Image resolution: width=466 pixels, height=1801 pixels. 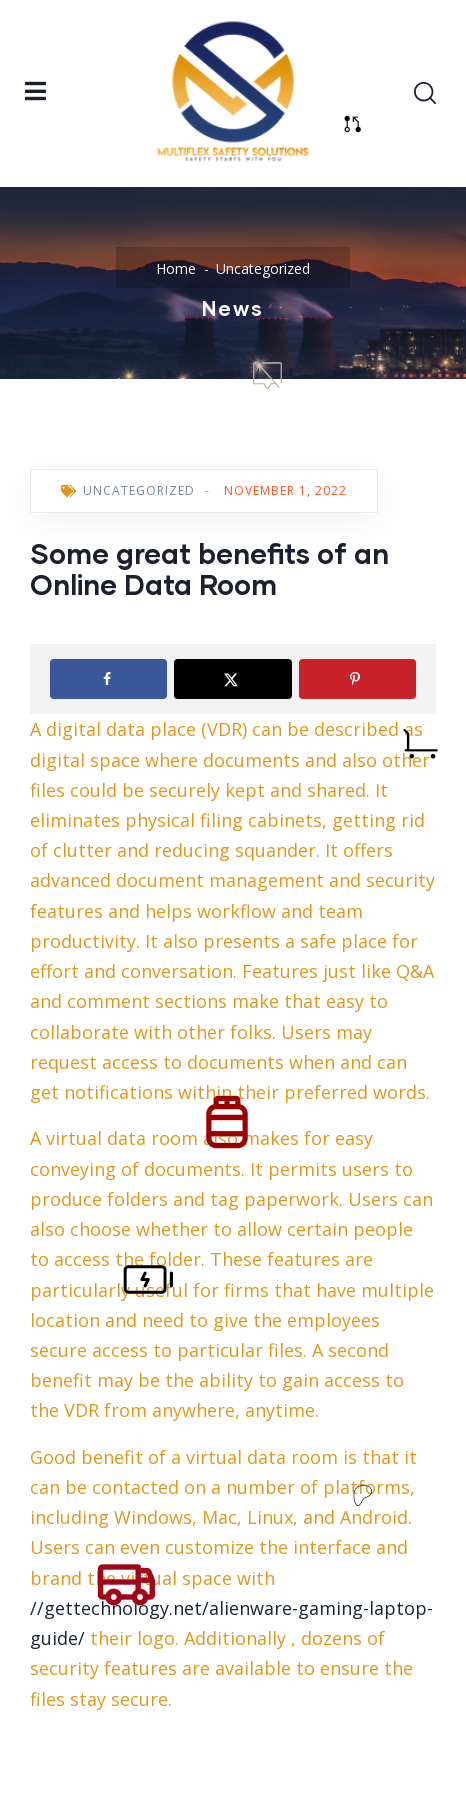 I want to click on create a new pull request, so click(x=352, y=124).